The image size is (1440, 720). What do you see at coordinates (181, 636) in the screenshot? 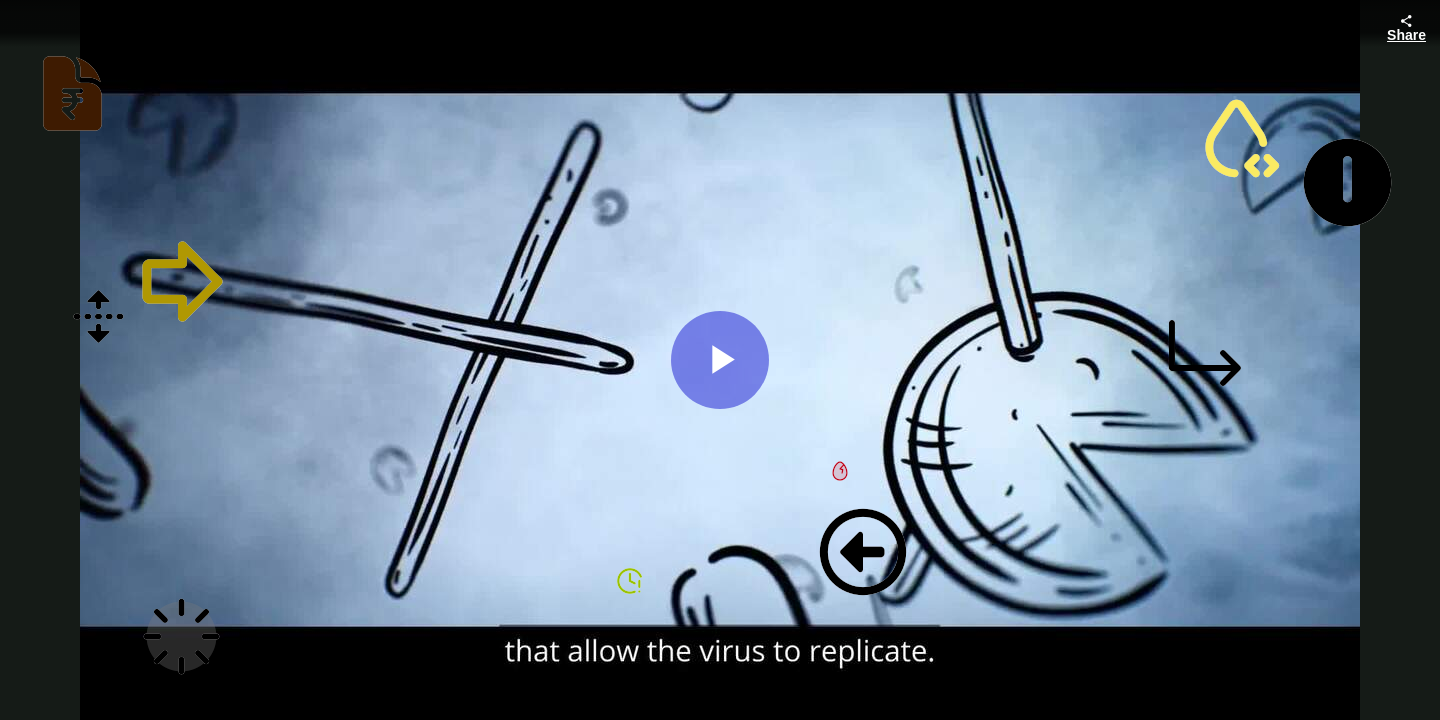
I see `indicates content is loading` at bounding box center [181, 636].